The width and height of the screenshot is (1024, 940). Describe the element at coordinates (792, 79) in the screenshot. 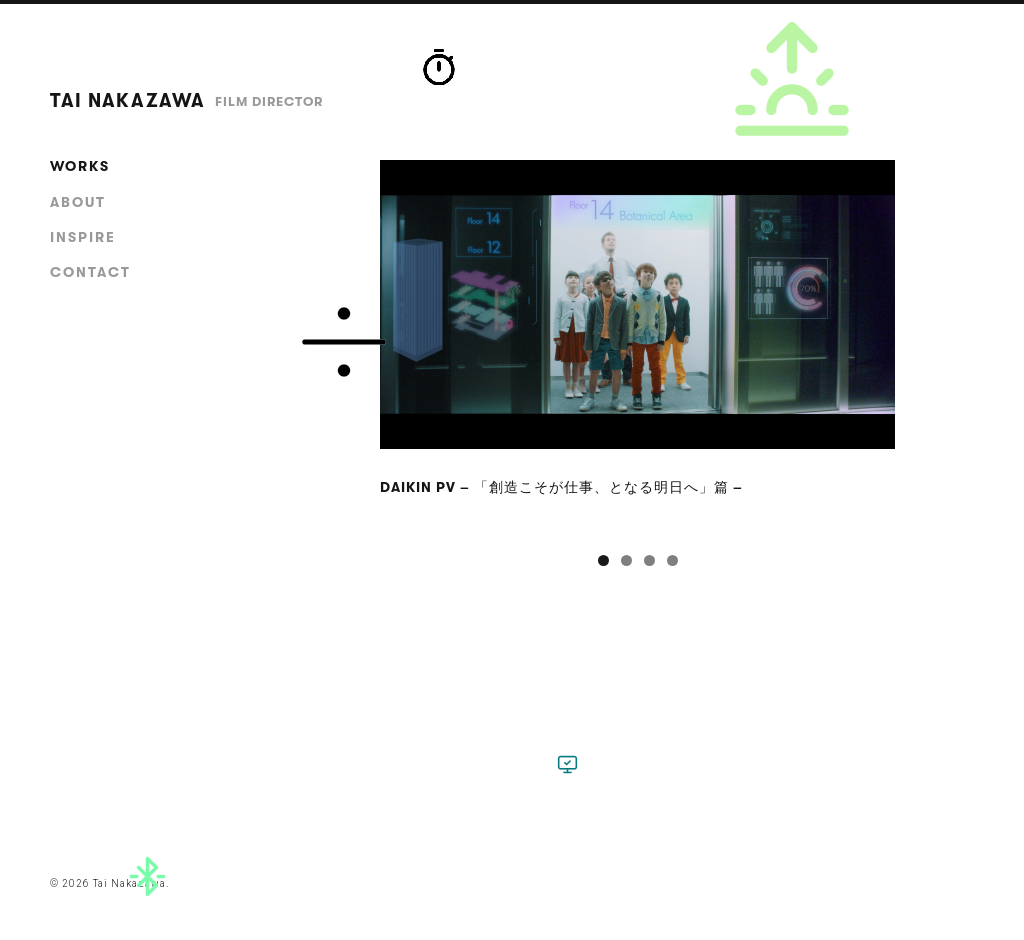

I see `set a morning alarm or wake-up time` at that location.